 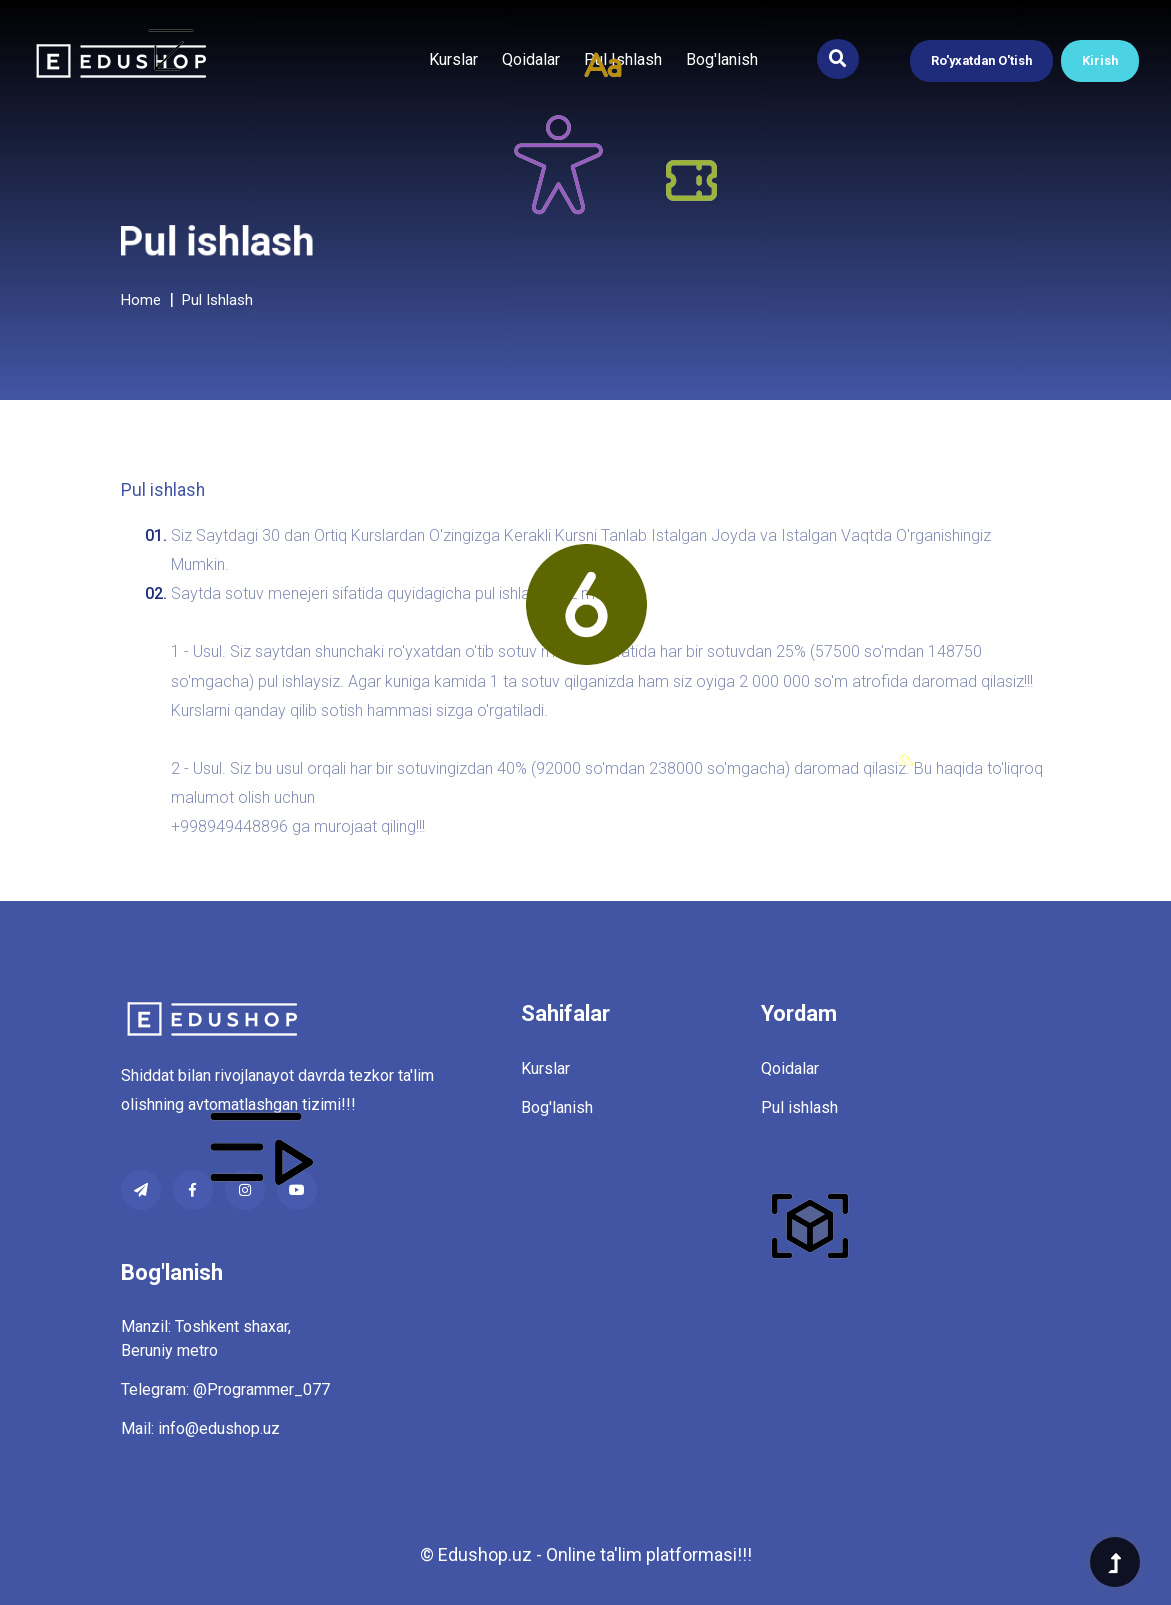 What do you see at coordinates (810, 1226) in the screenshot?
I see `scan or capture a 3D object` at bounding box center [810, 1226].